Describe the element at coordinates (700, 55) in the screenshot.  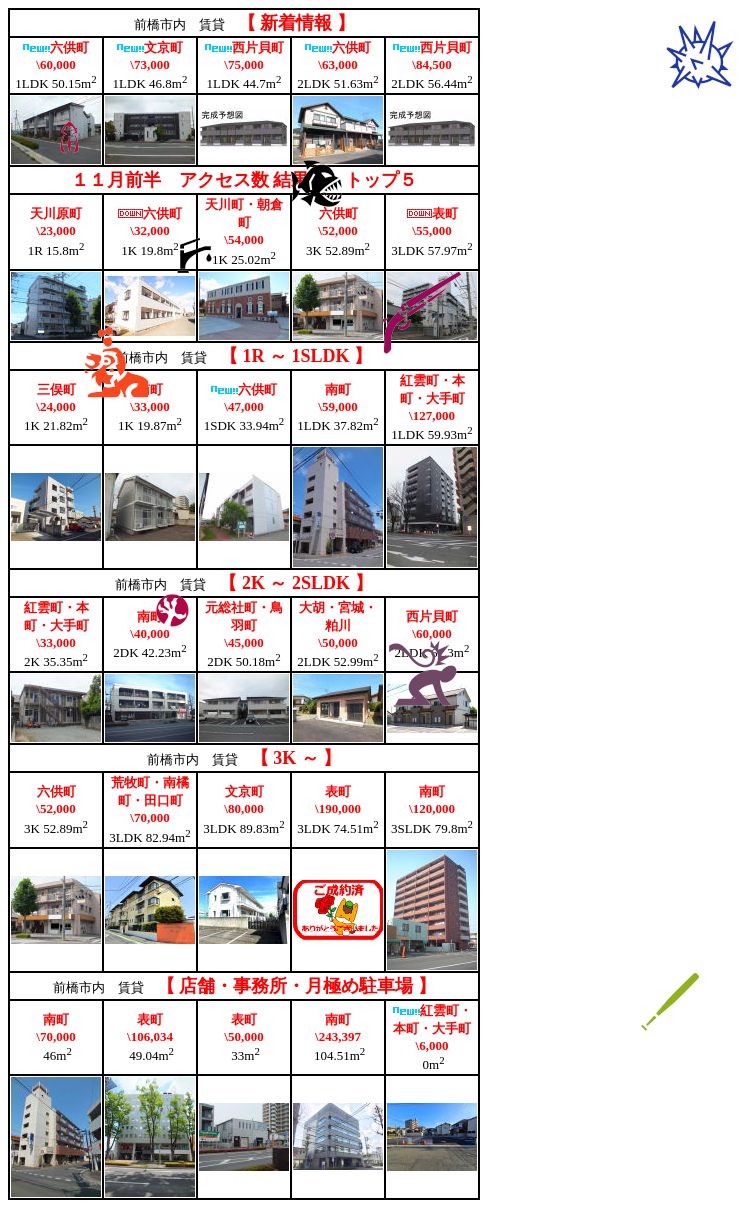
I see `sea urchin creature in a game inventory` at that location.